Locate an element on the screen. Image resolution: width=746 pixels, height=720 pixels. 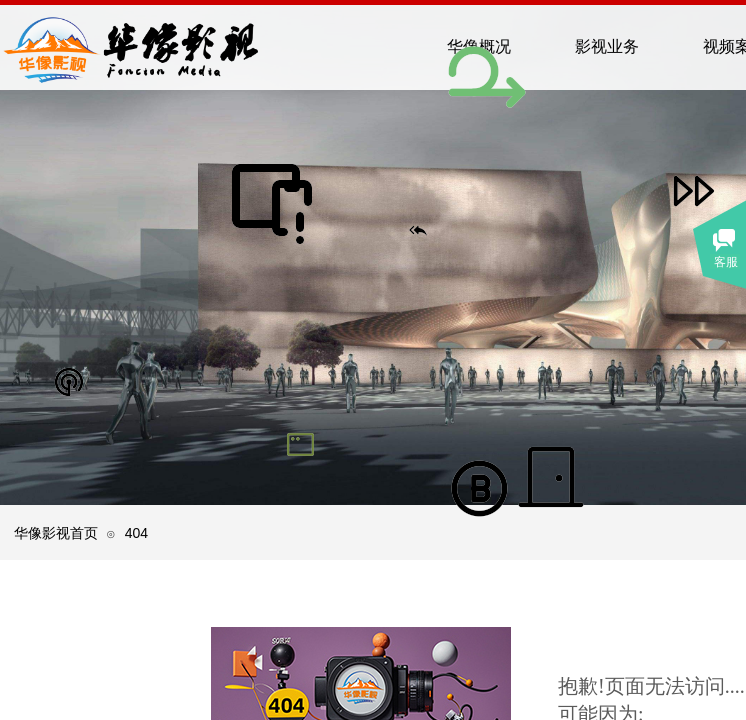
iterate or repeat a process is located at coordinates (487, 77).